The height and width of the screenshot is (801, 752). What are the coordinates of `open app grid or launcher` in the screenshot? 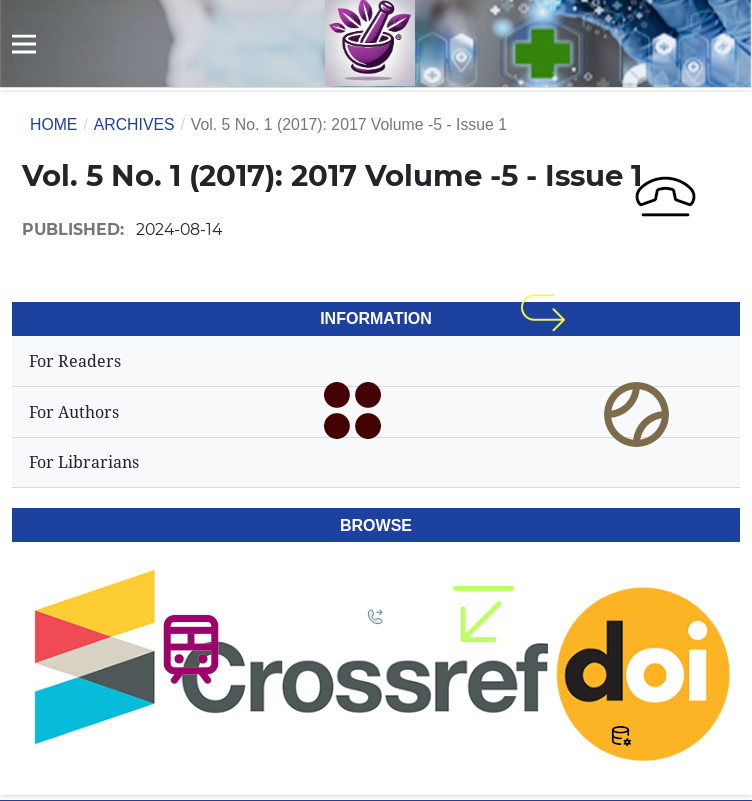 It's located at (352, 410).